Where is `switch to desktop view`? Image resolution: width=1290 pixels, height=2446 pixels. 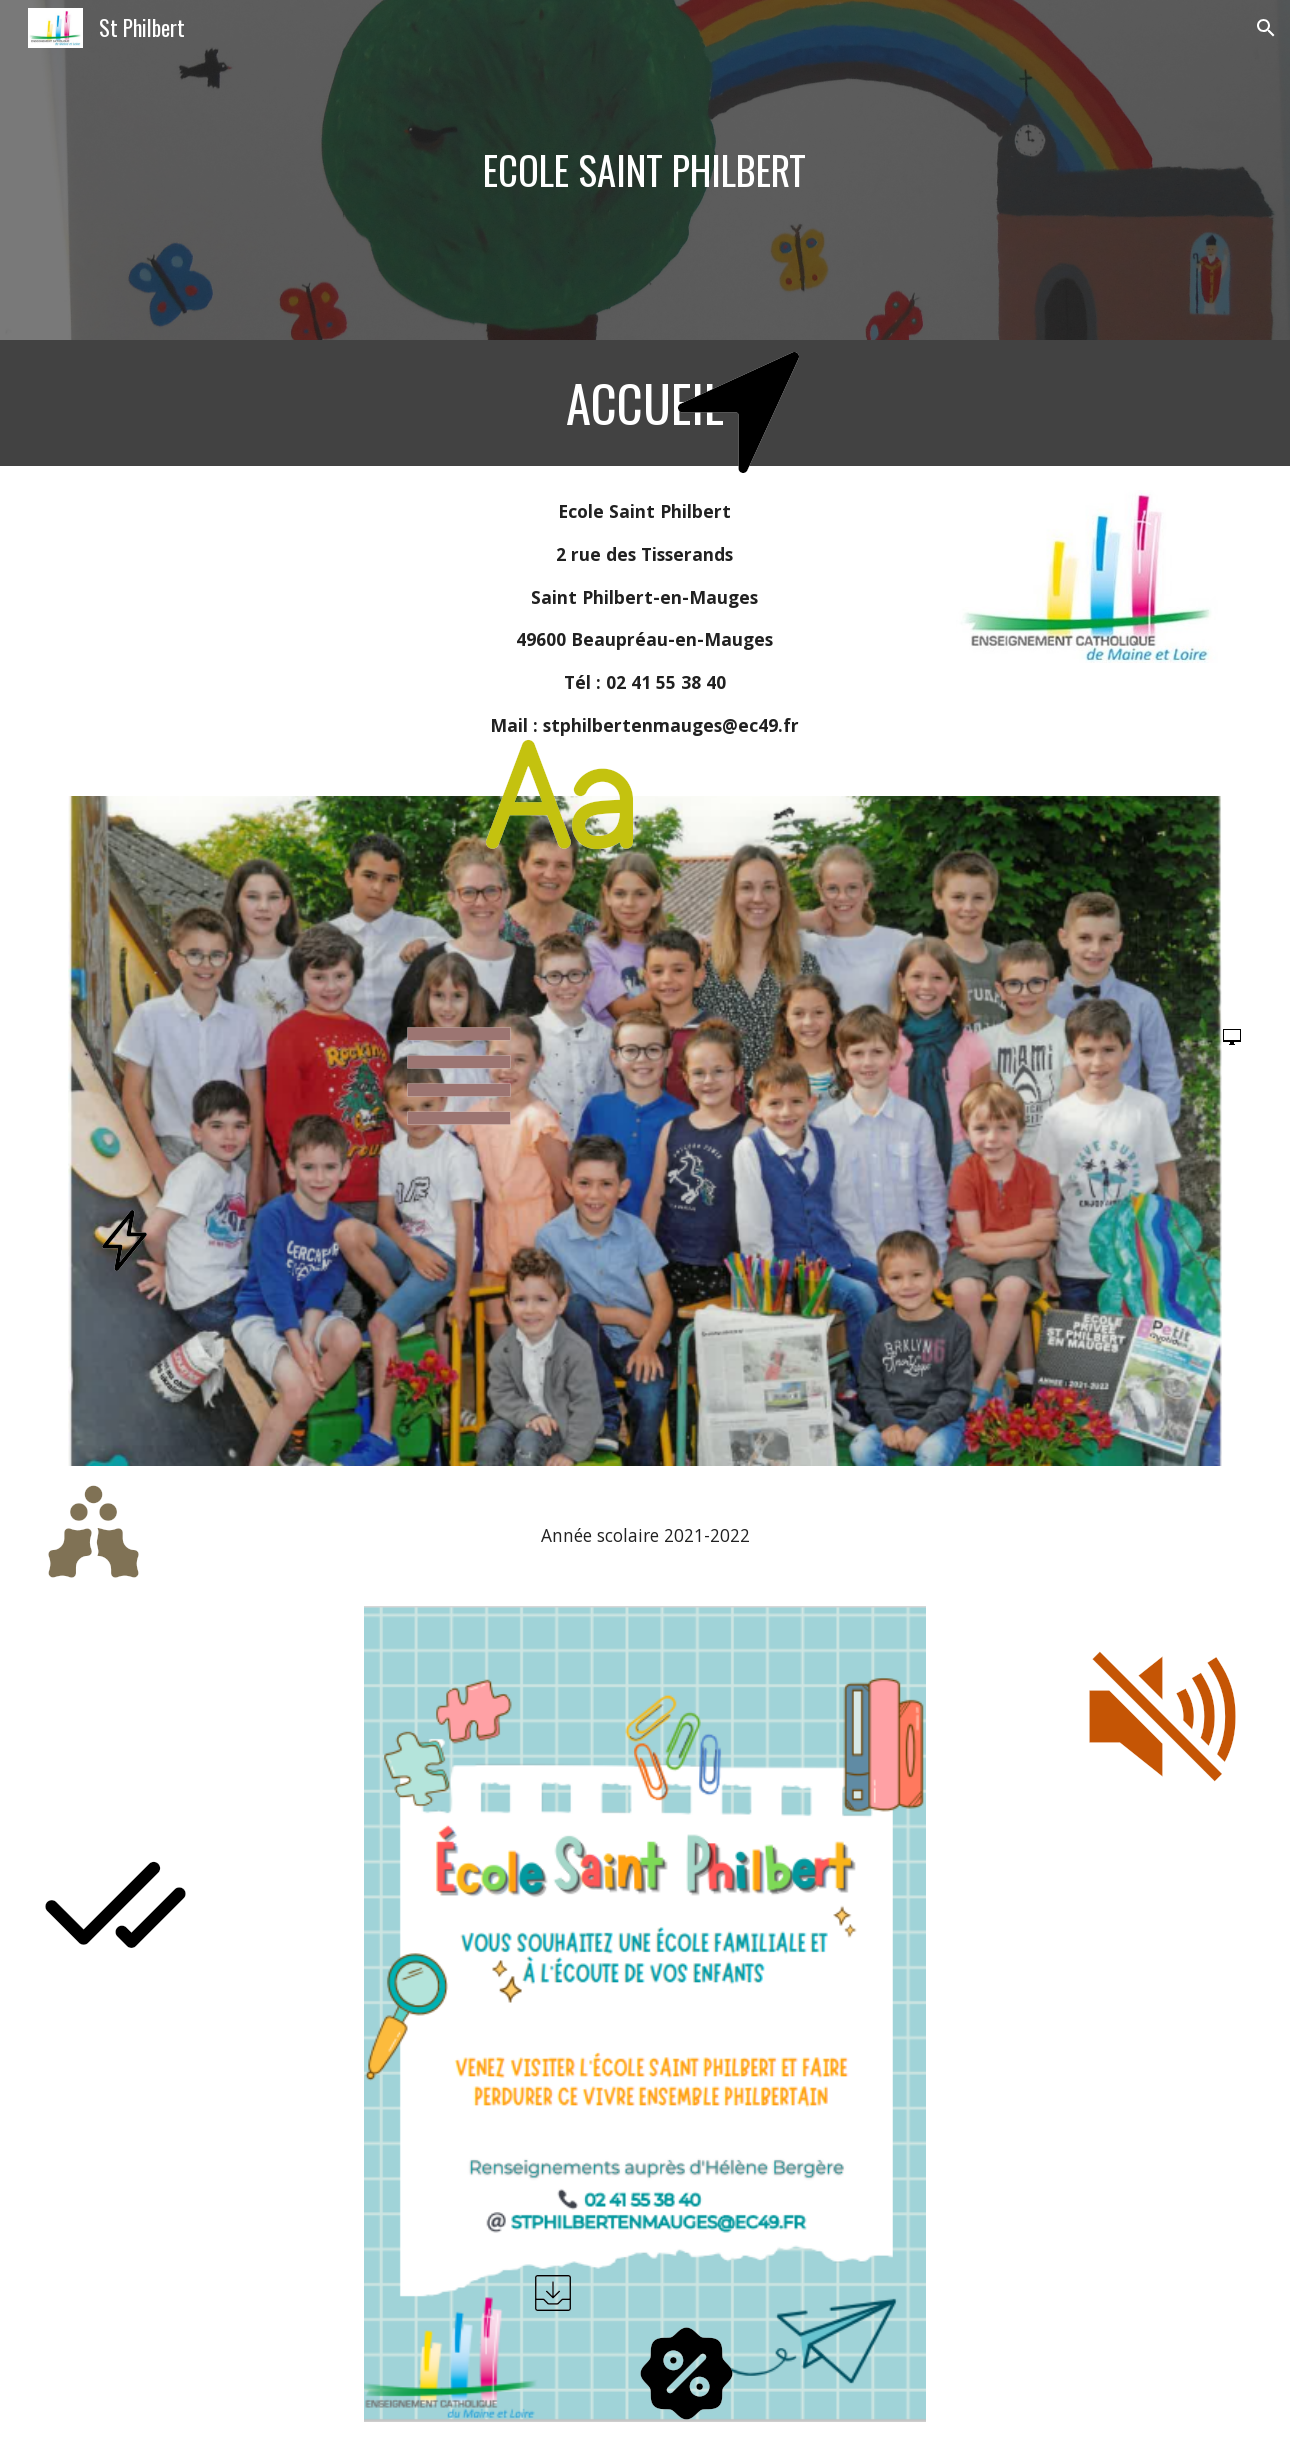 switch to desktop view is located at coordinates (1232, 1037).